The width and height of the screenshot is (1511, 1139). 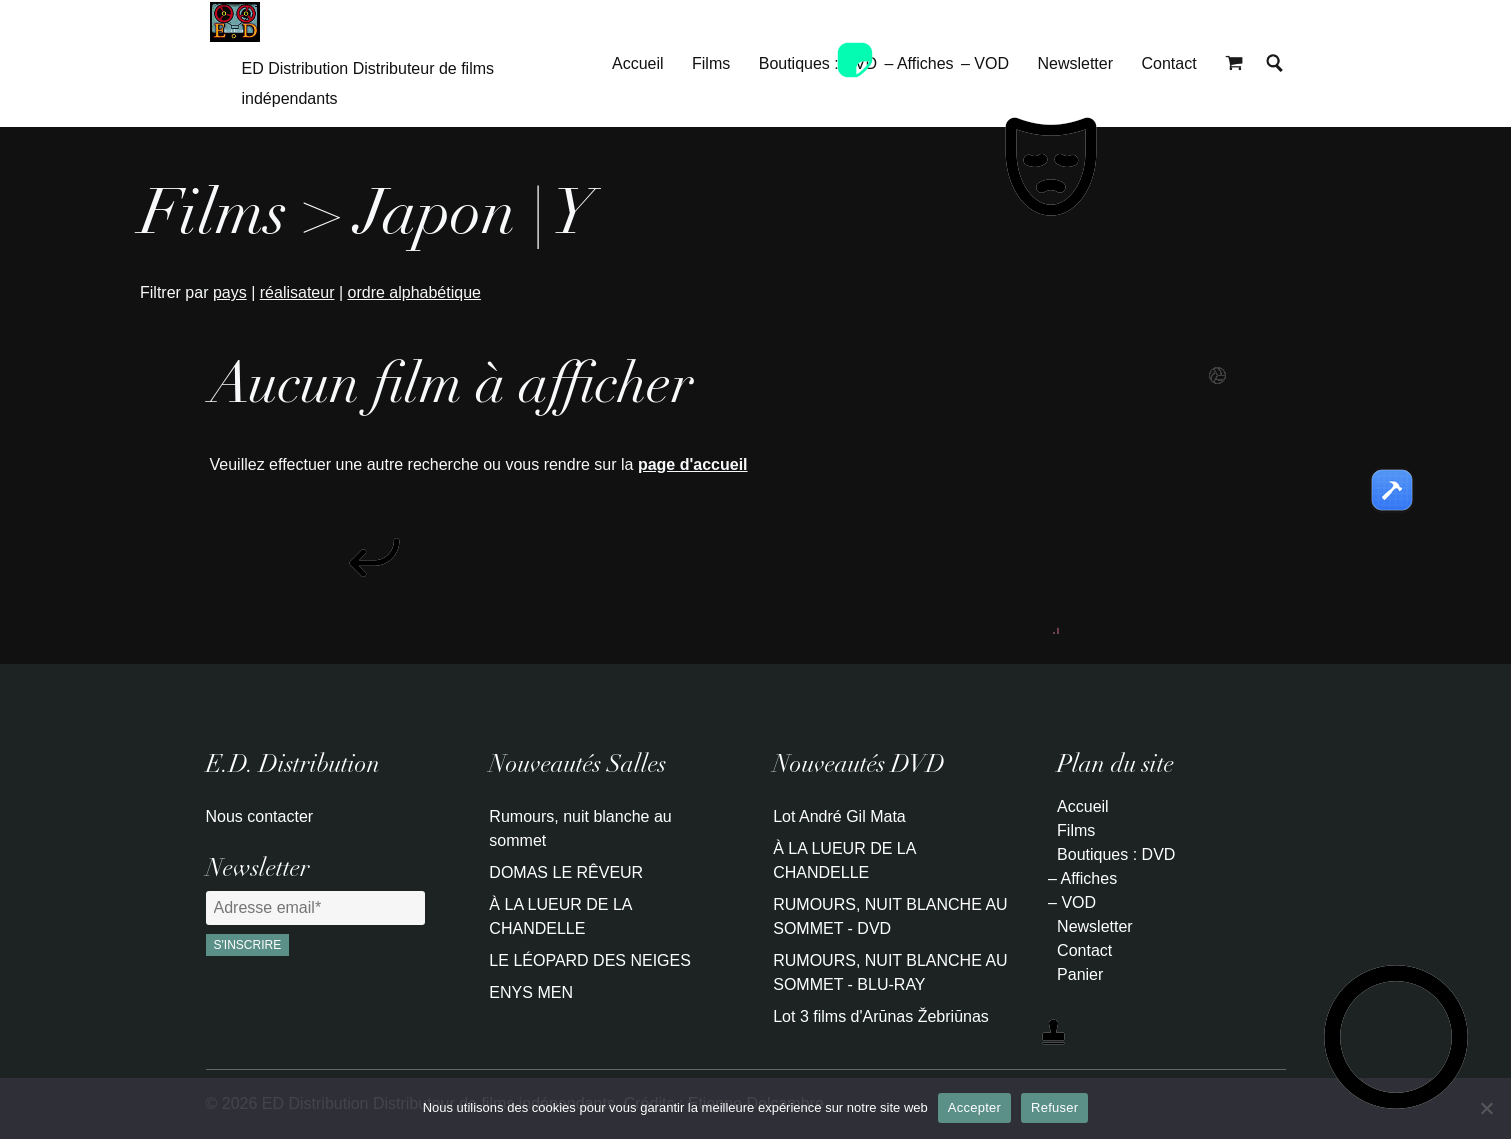 What do you see at coordinates (1063, 626) in the screenshot?
I see `indicates weak cellular network signal` at bounding box center [1063, 626].